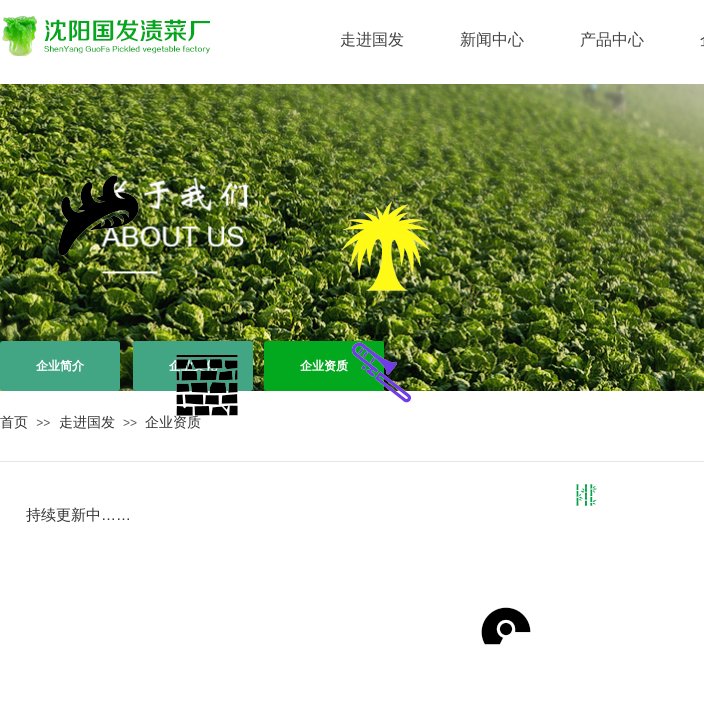 The image size is (704, 720). What do you see at coordinates (207, 385) in the screenshot?
I see `build or place a stone wall in-game` at bounding box center [207, 385].